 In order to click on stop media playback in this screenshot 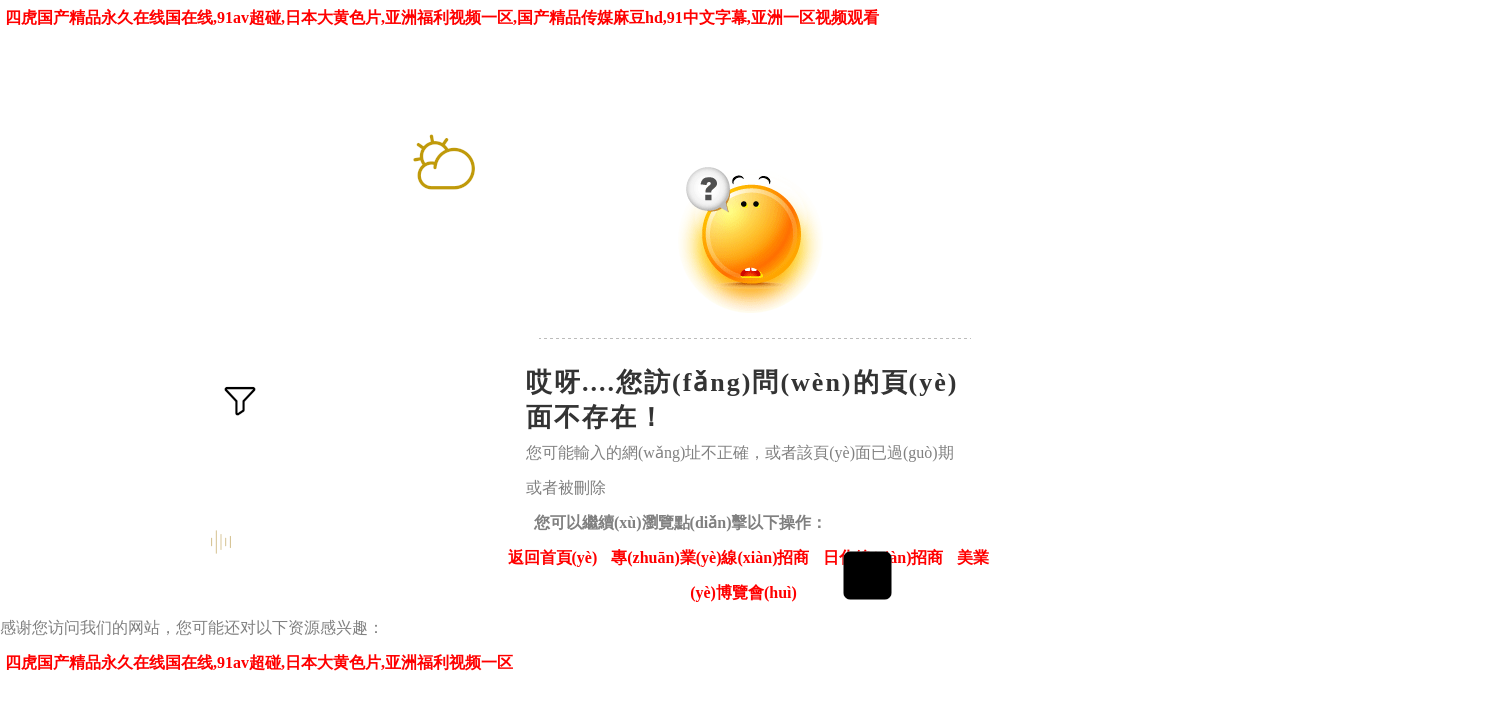, I will do `click(867, 575)`.